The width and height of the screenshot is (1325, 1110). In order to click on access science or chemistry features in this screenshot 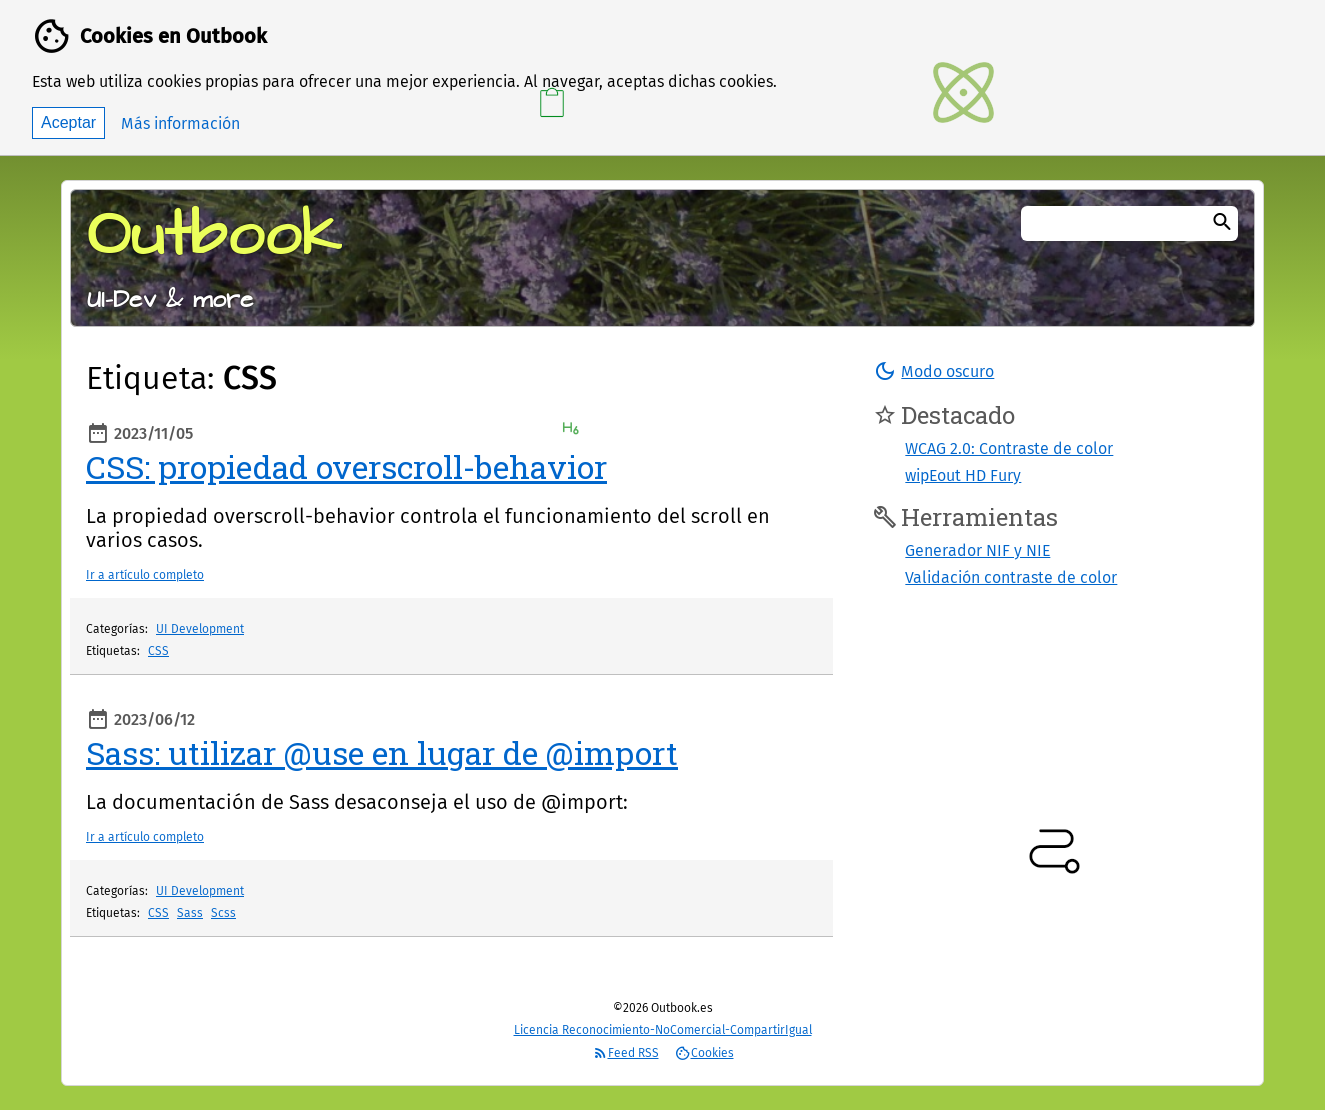, I will do `click(963, 92)`.